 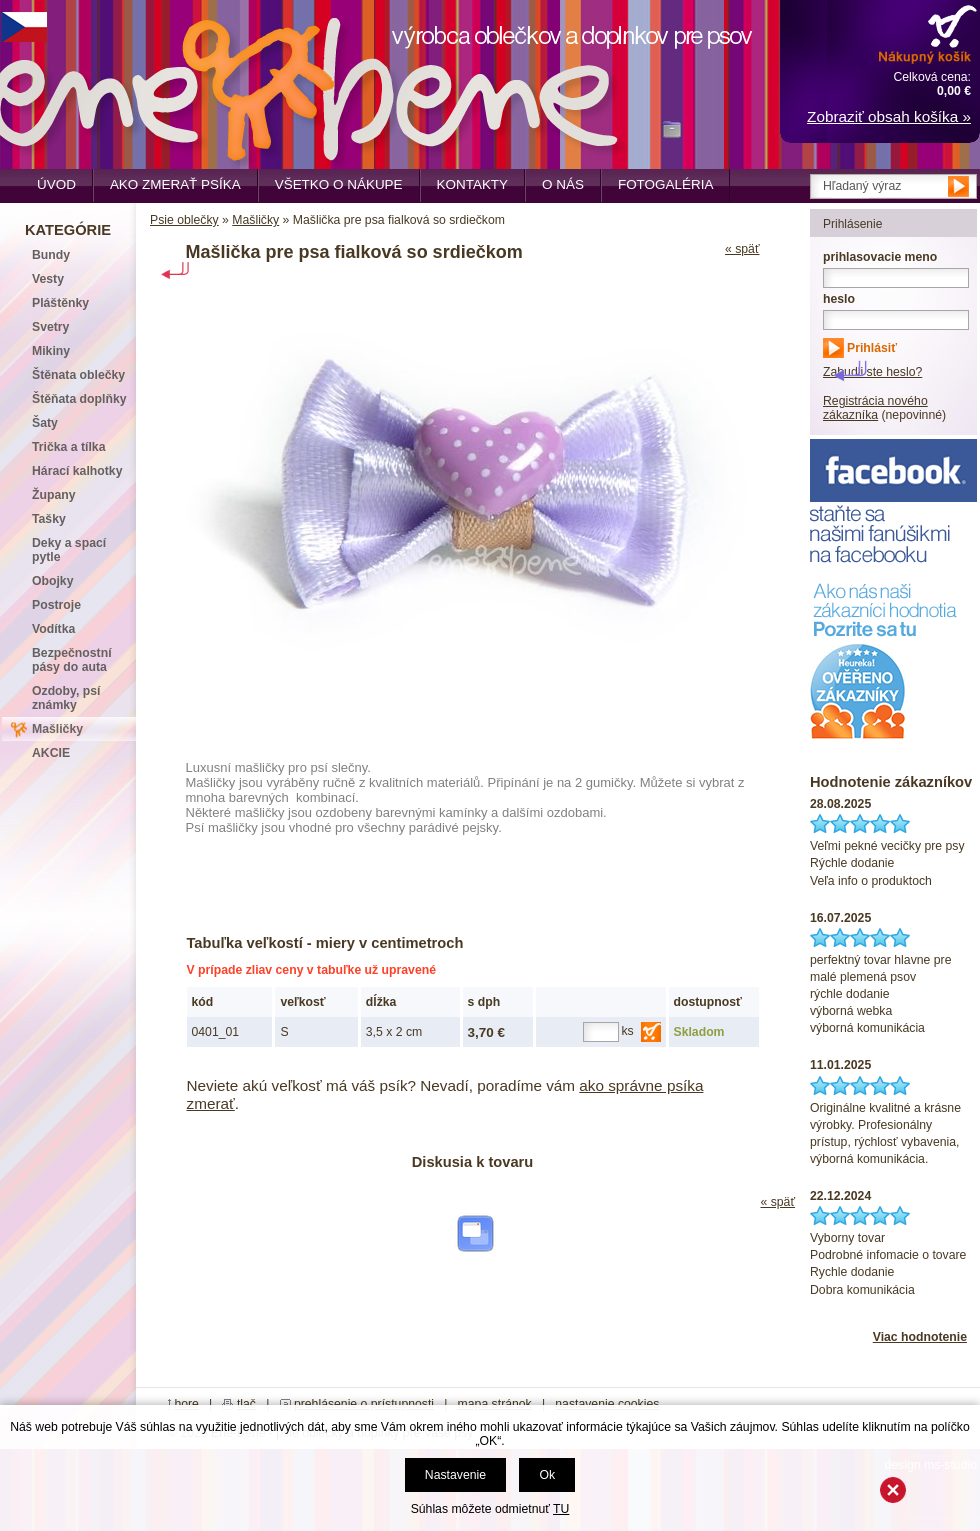 What do you see at coordinates (174, 268) in the screenshot?
I see `reply to all recipients of an email` at bounding box center [174, 268].